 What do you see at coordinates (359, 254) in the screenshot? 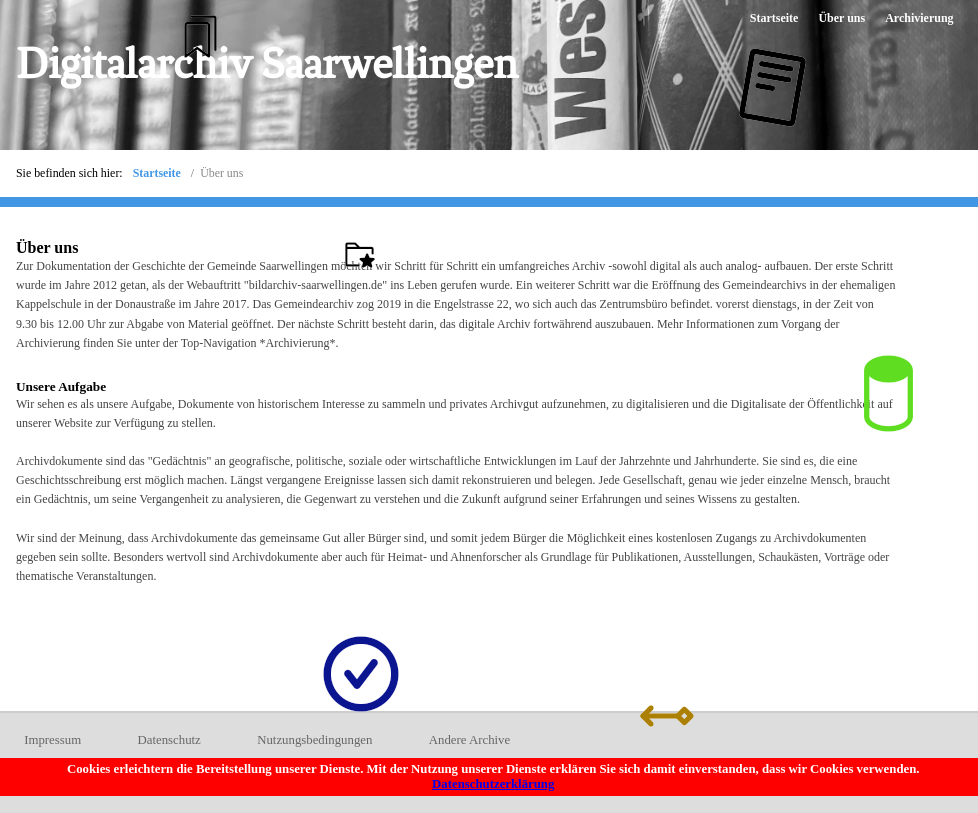
I see `access your starred or favorite files` at bounding box center [359, 254].